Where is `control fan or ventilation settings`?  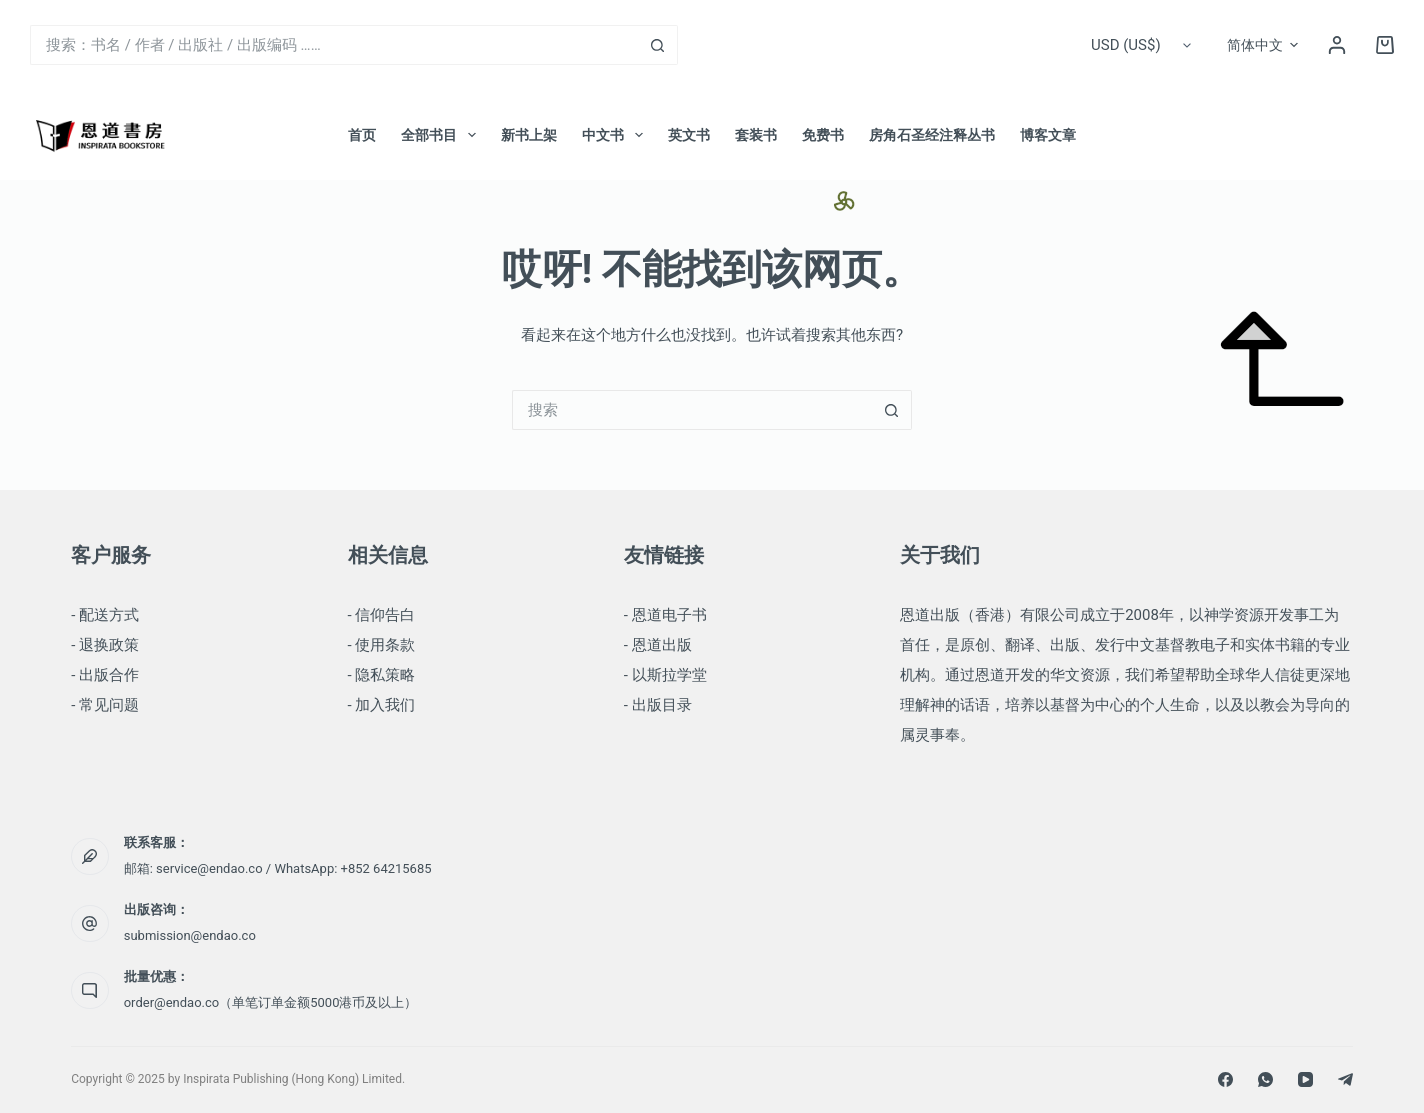
control fan or ventilation settings is located at coordinates (844, 202).